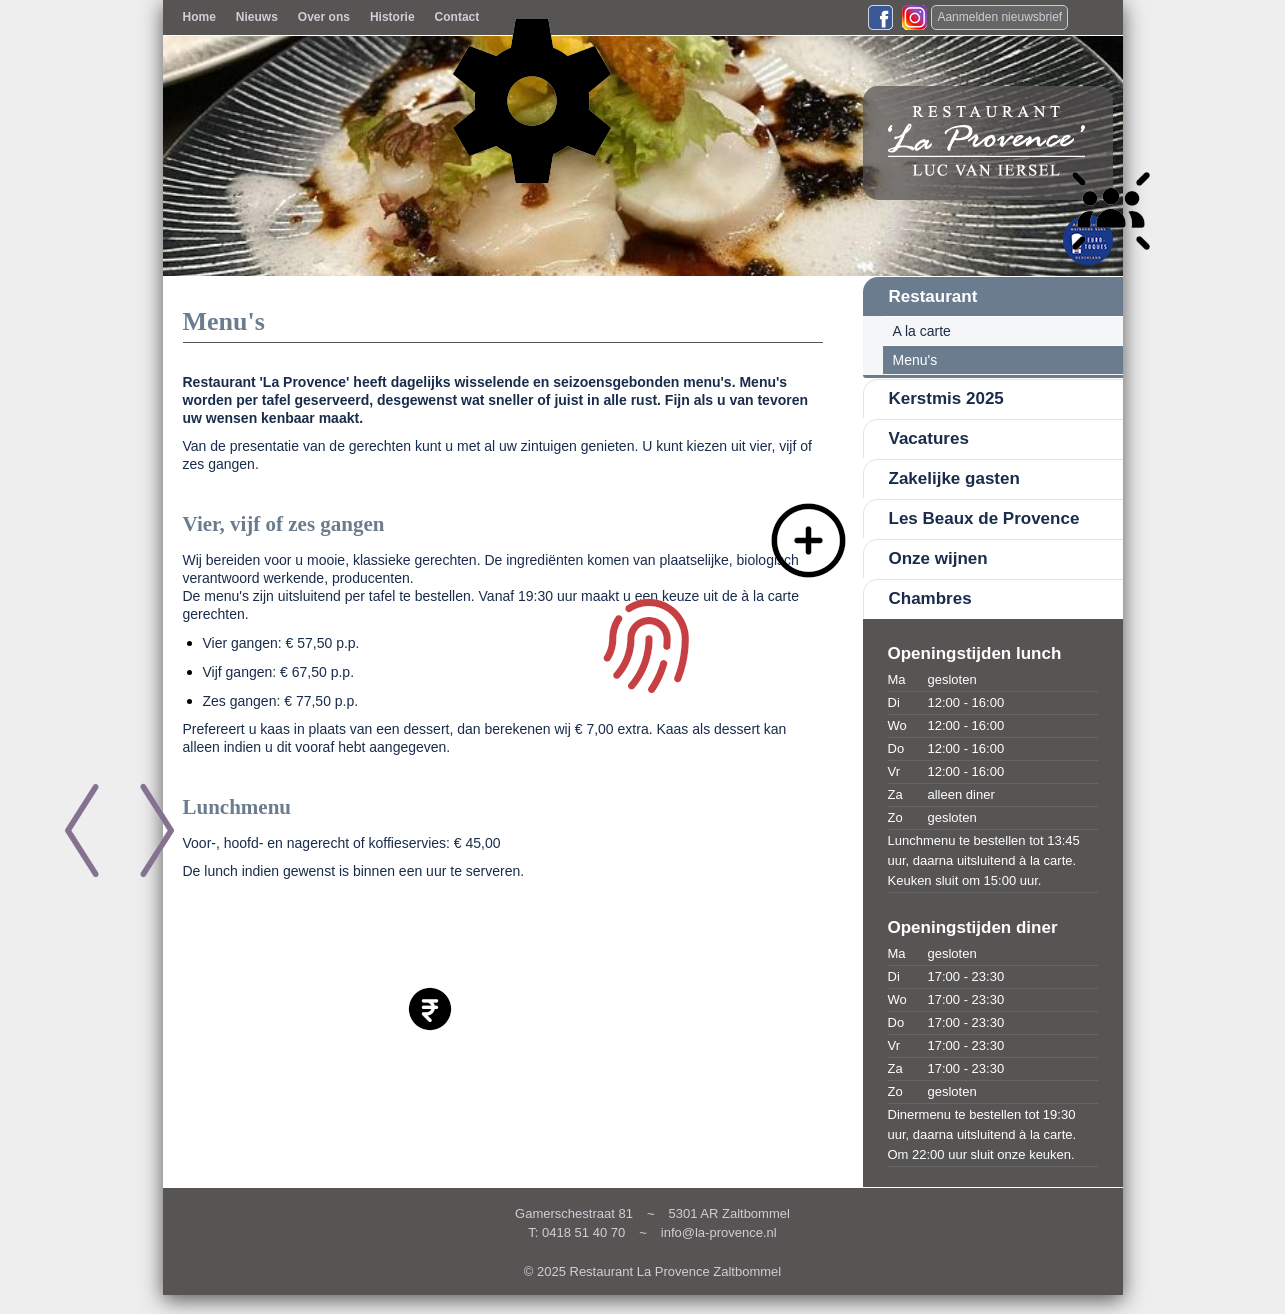  I want to click on view balance or payment amount in indian rupees, so click(430, 1009).